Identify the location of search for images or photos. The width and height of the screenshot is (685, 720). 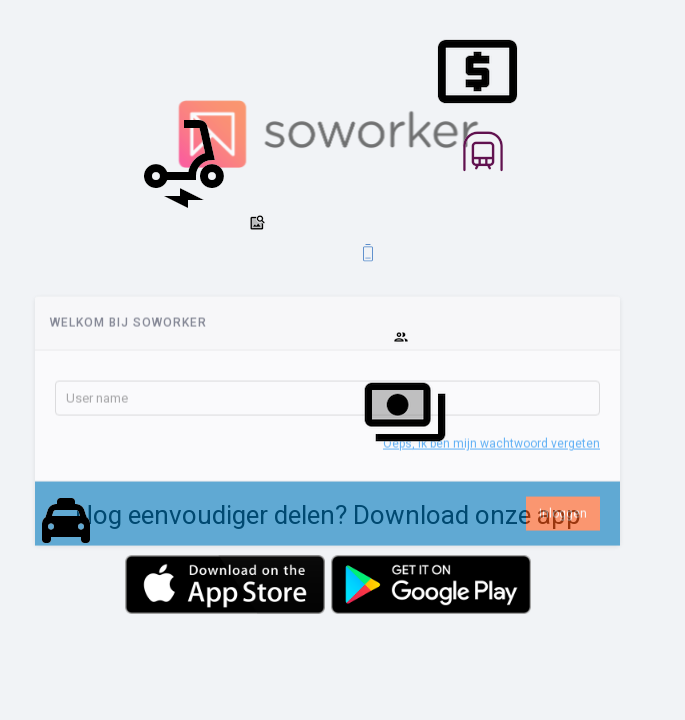
(257, 222).